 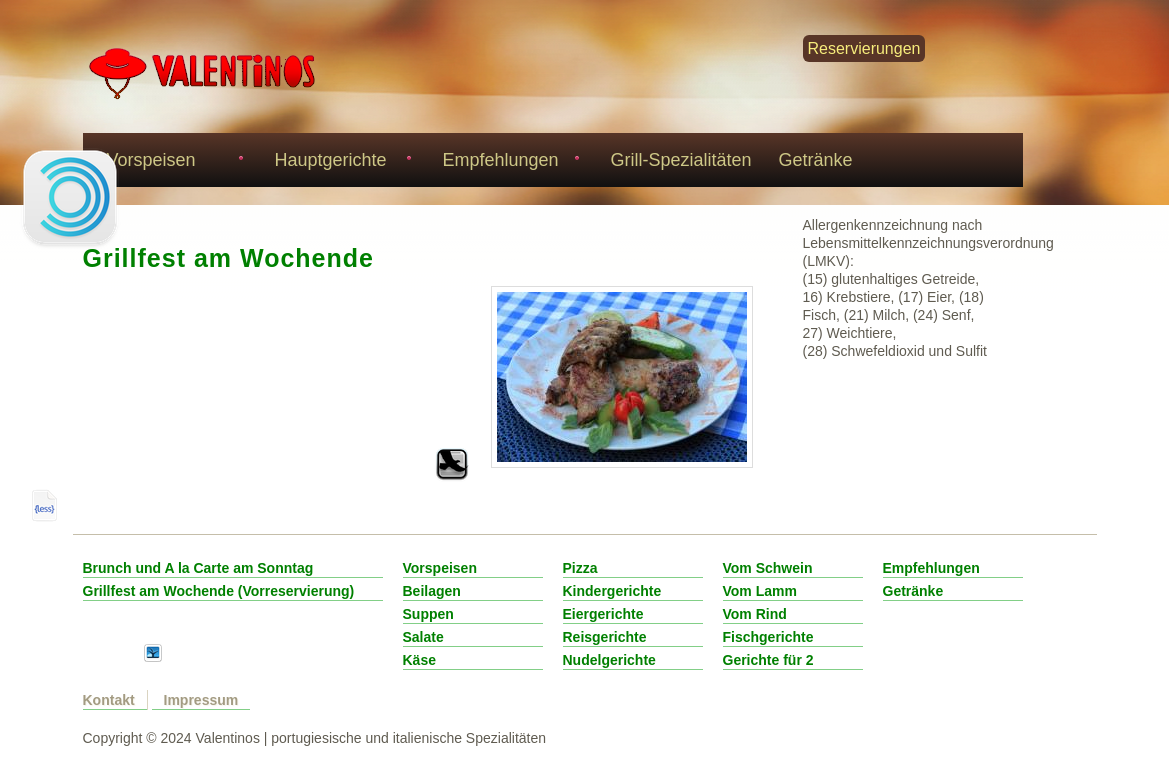 I want to click on a LESS stylesheet file, so click(x=44, y=505).